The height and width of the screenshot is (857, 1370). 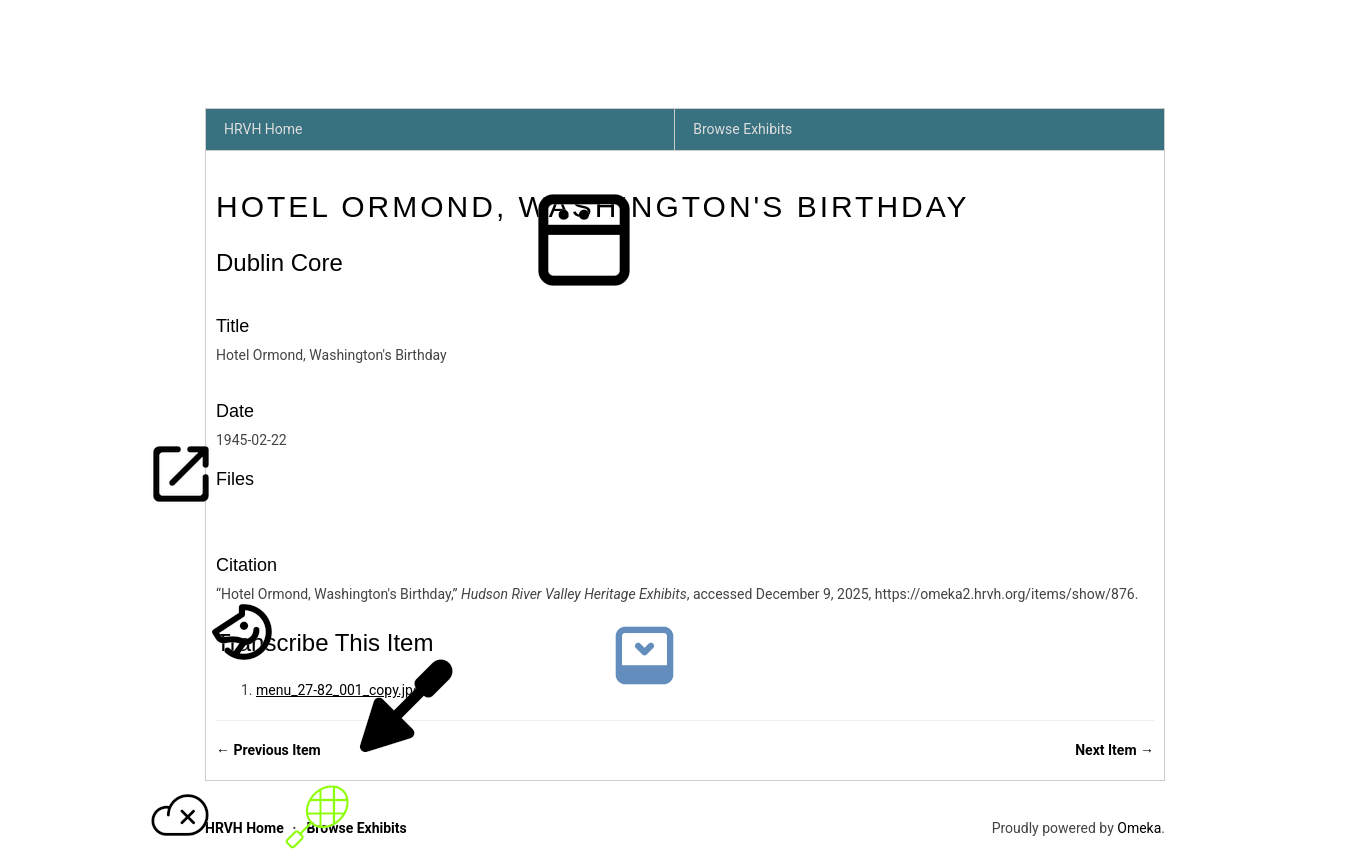 What do you see at coordinates (584, 240) in the screenshot?
I see `open web browser` at bounding box center [584, 240].